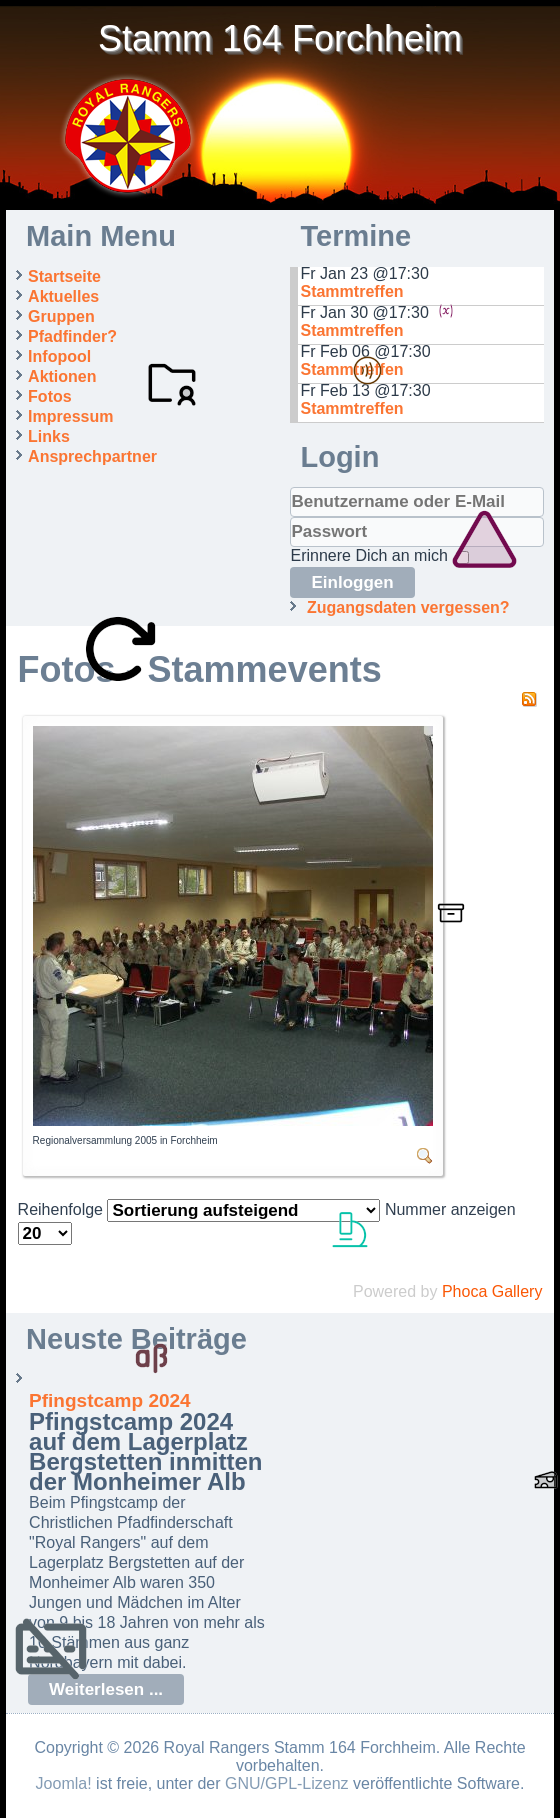 Image resolution: width=560 pixels, height=1818 pixels. What do you see at coordinates (172, 382) in the screenshot?
I see `access user profile folder` at bounding box center [172, 382].